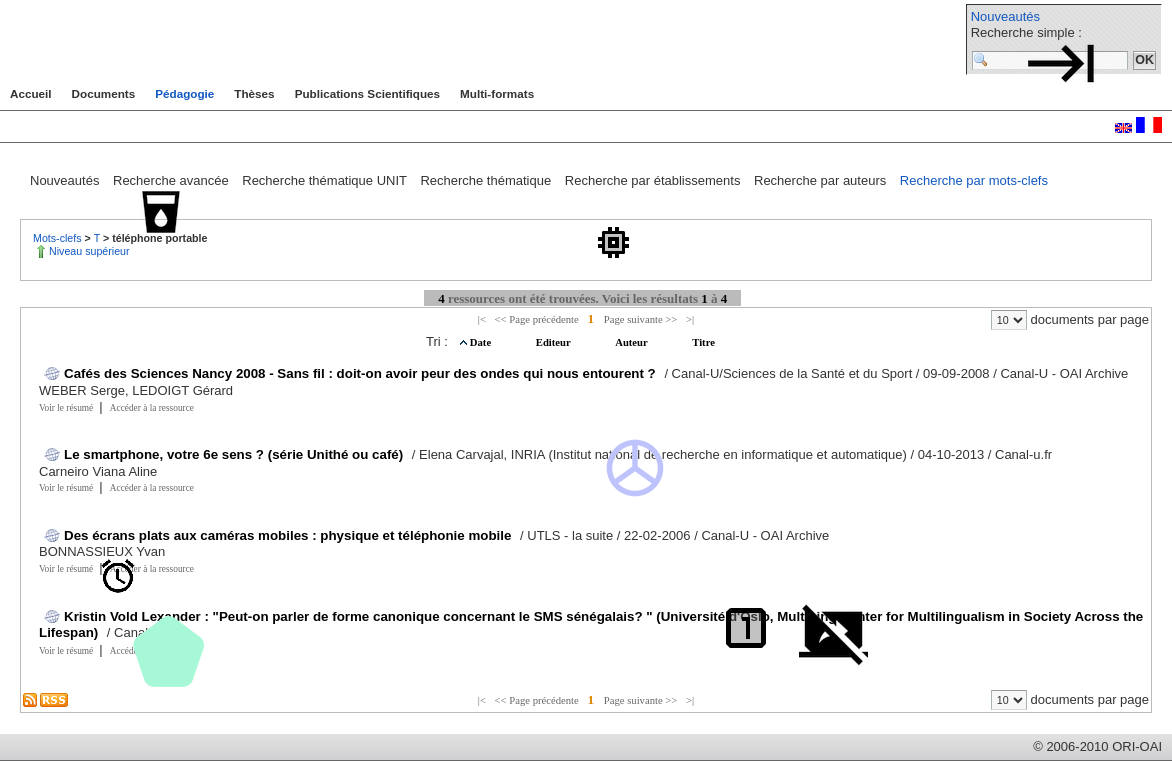  I want to click on stop sharing your screen, so click(833, 634).